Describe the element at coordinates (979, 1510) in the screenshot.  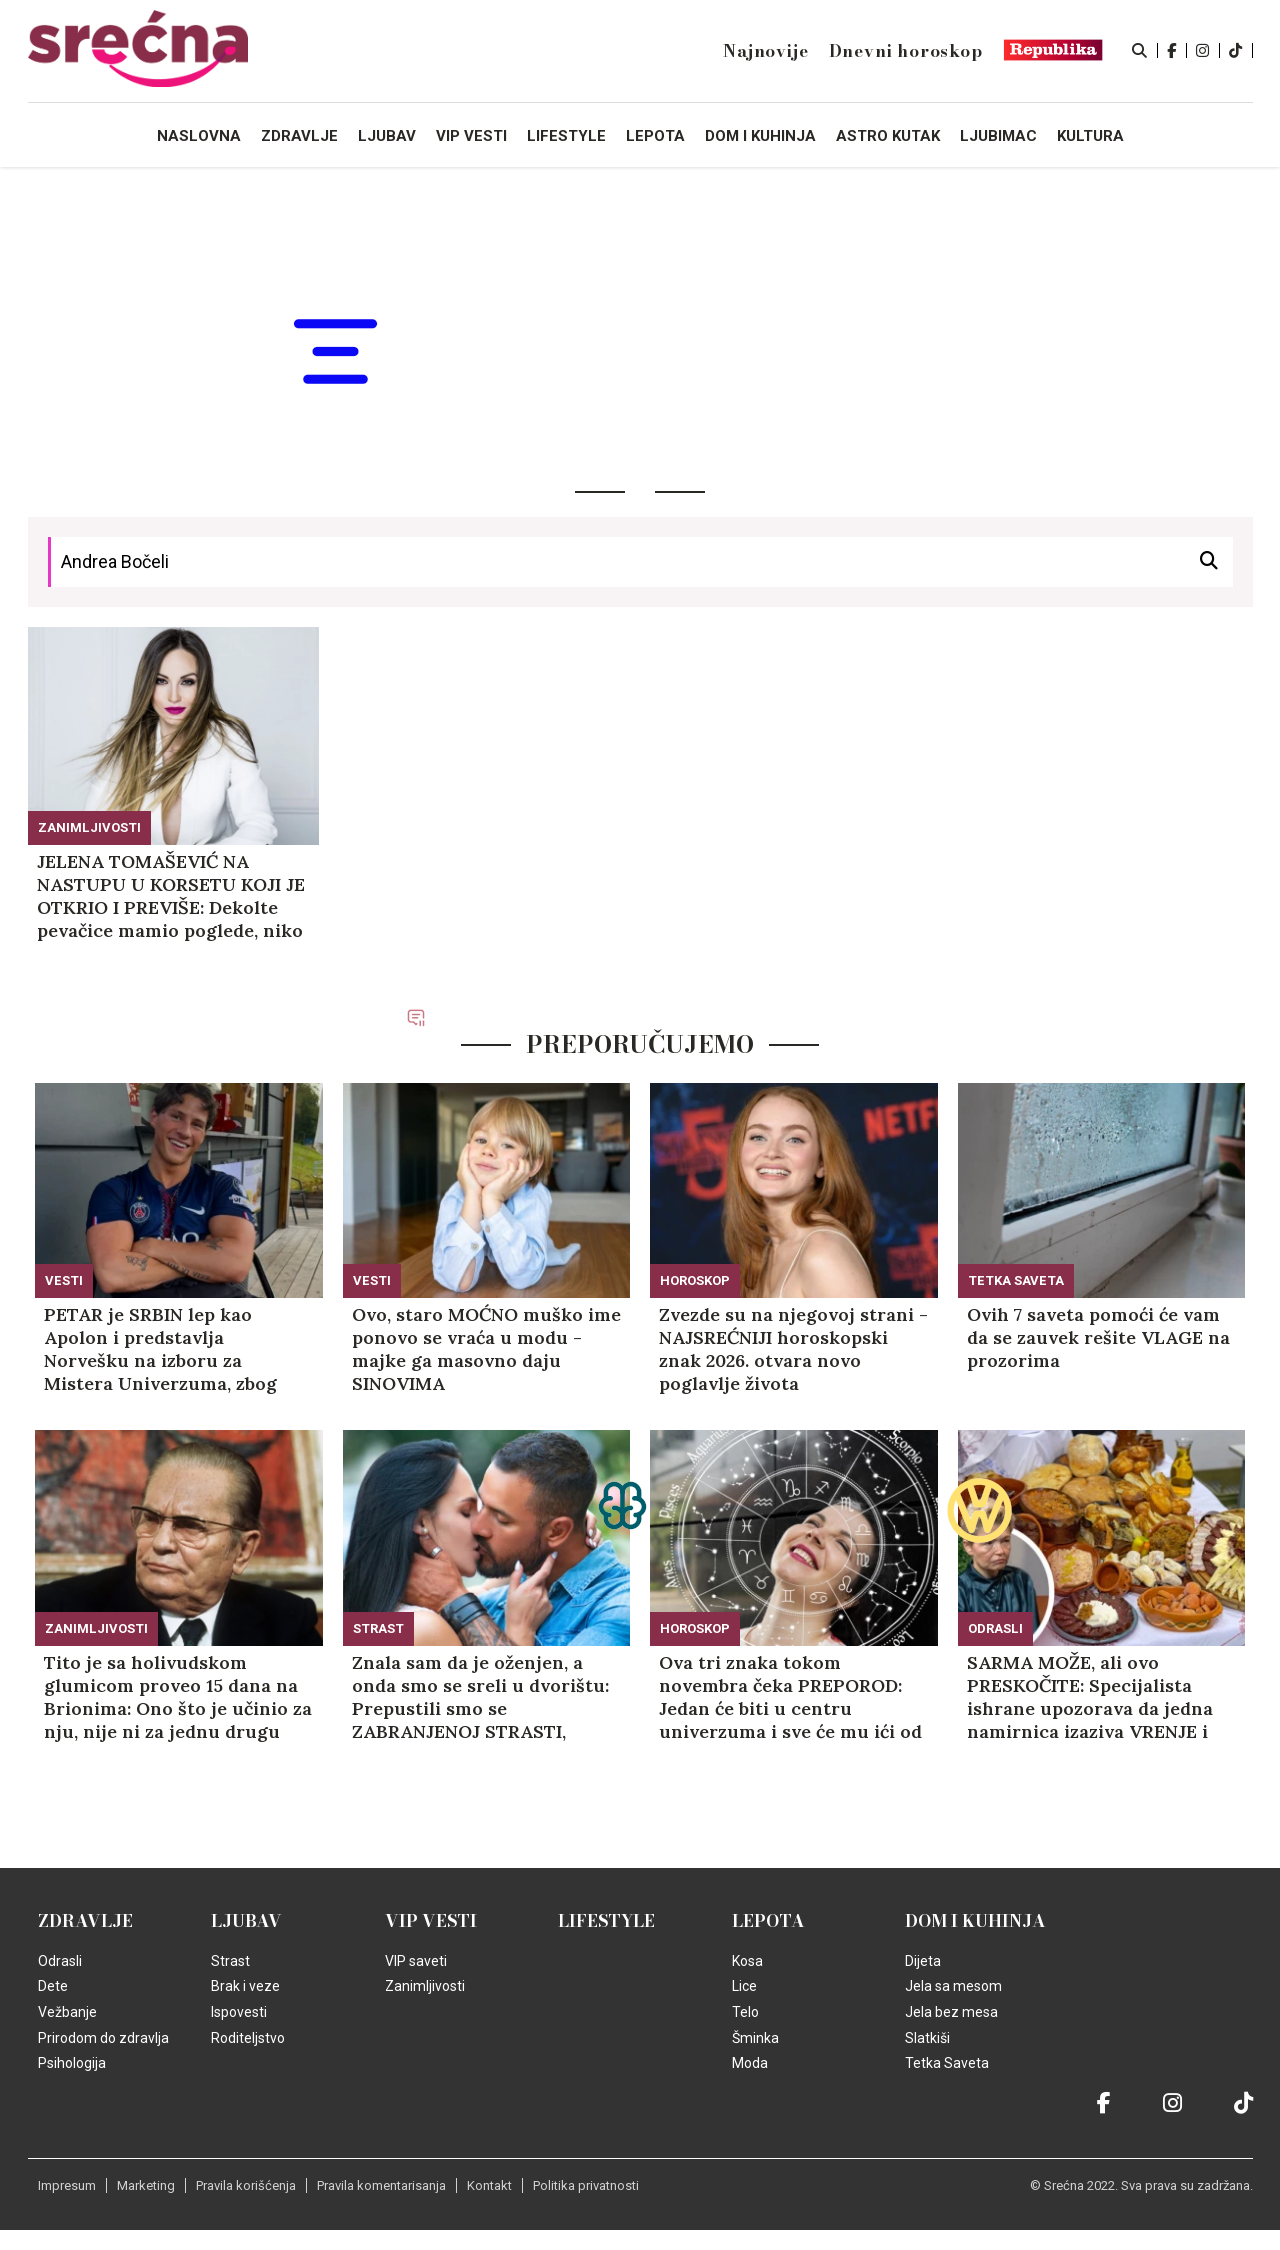
I see `volkswagen brand or vehicle identification` at that location.